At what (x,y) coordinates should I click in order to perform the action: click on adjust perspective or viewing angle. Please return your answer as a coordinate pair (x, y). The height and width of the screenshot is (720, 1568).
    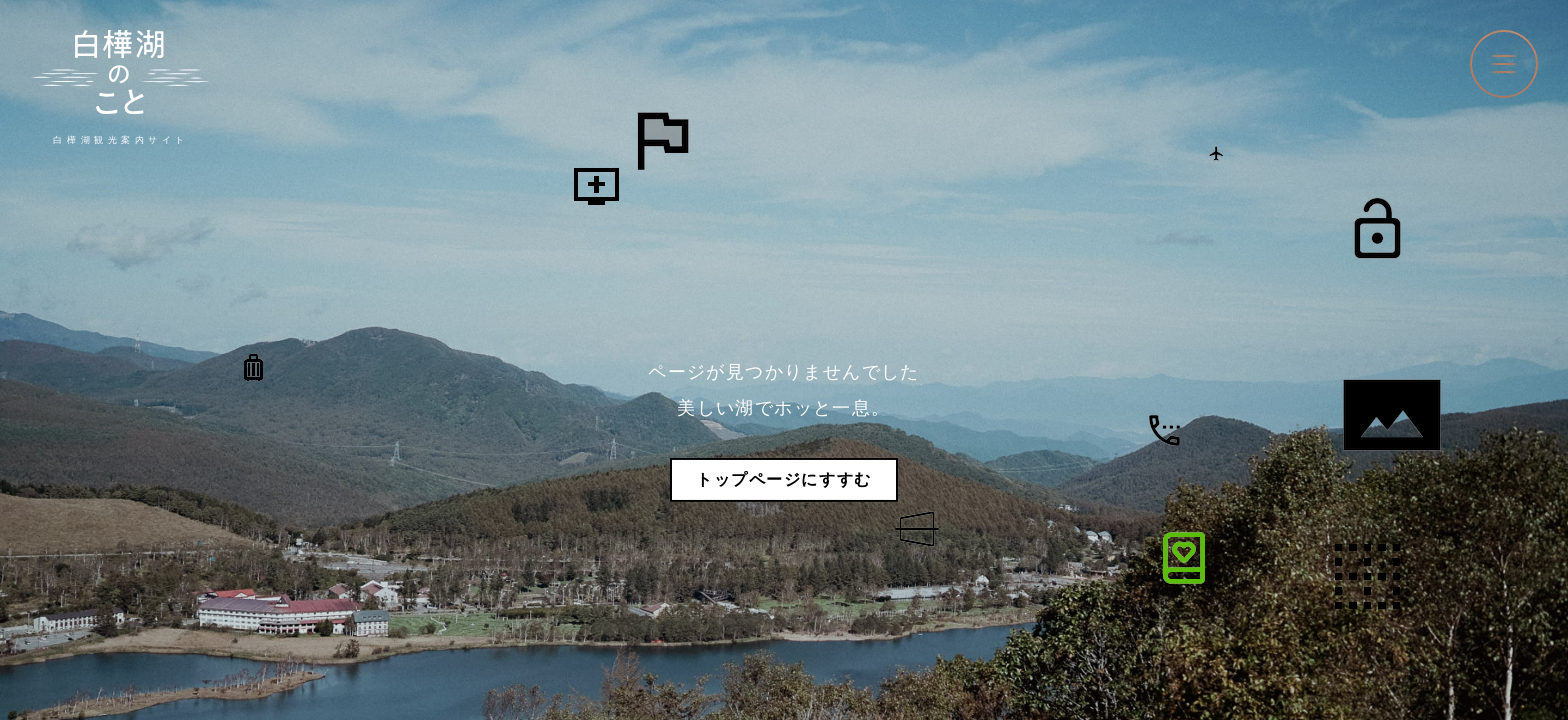
    Looking at the image, I should click on (917, 529).